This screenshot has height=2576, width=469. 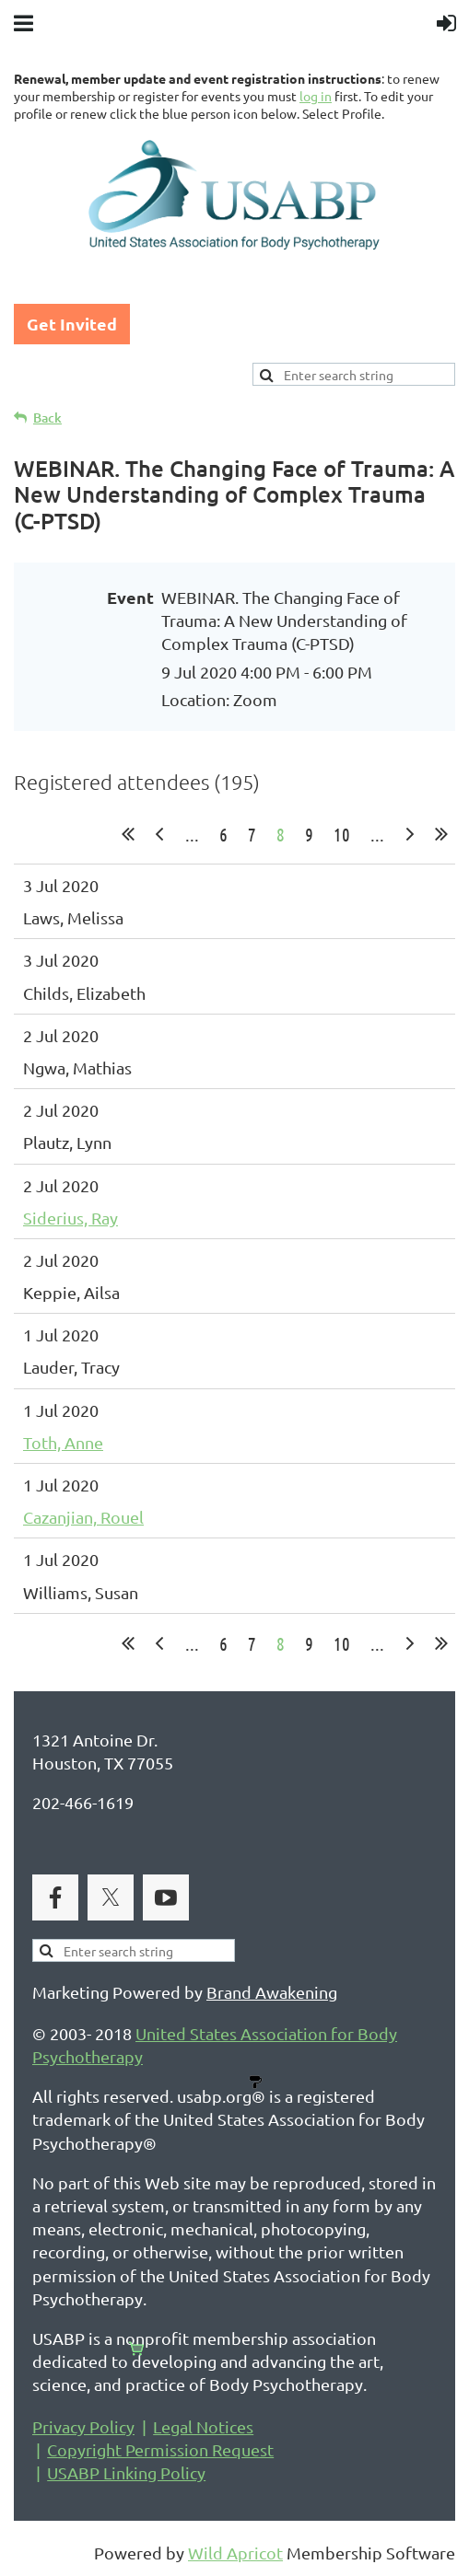 I want to click on view your shopping cart, so click(x=136, y=2349).